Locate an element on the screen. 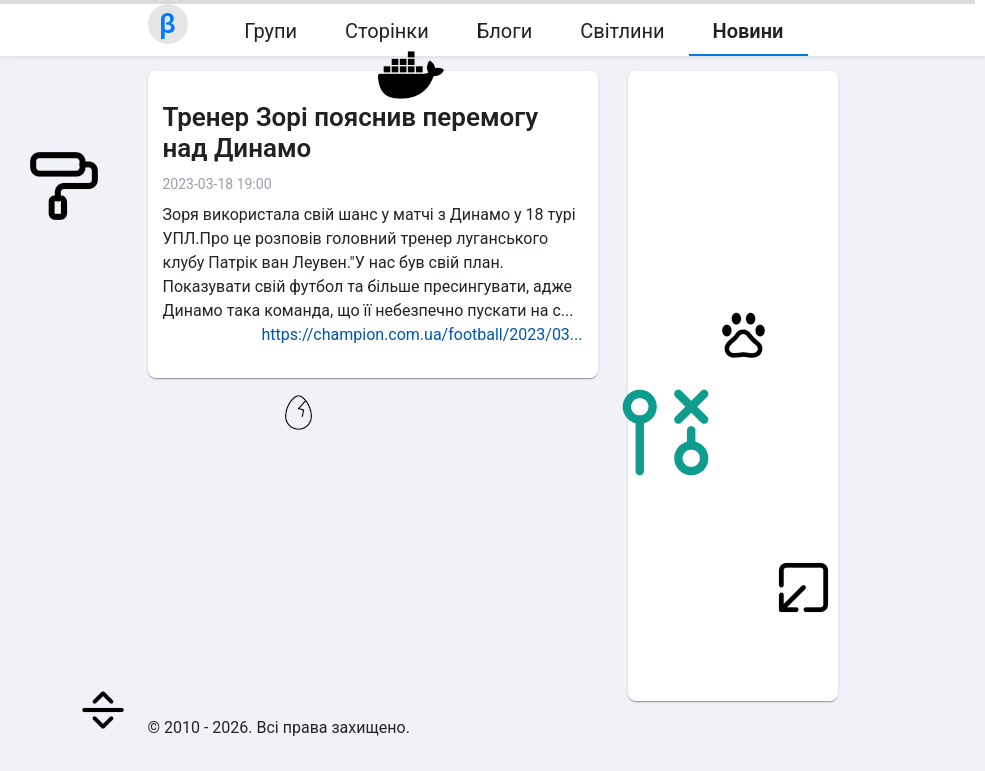 The image size is (985, 771). move content outside the current container is located at coordinates (803, 587).